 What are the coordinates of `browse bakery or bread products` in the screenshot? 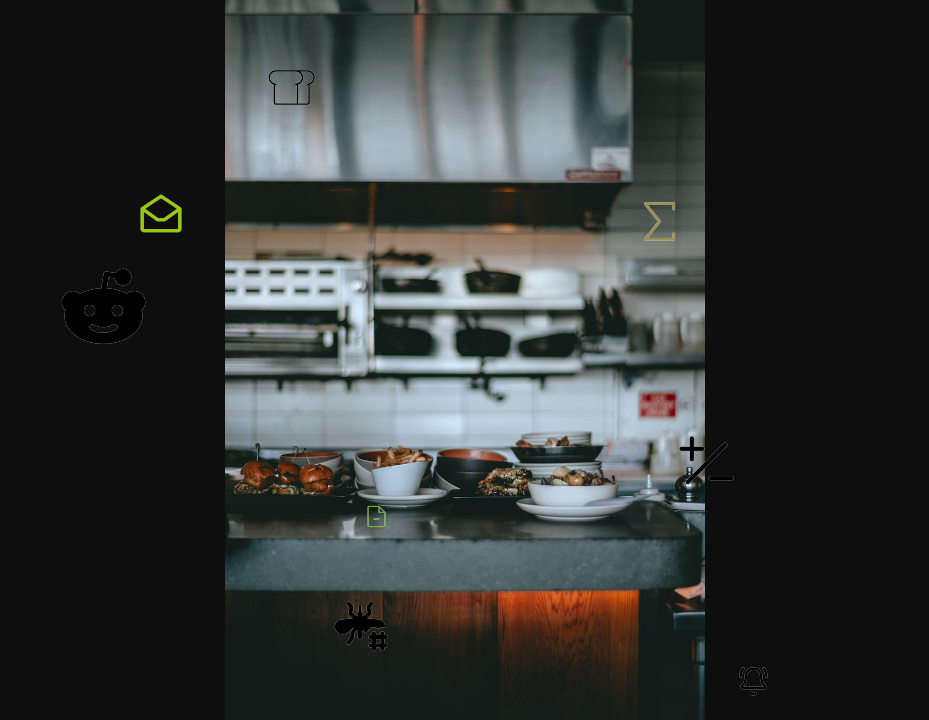 It's located at (292, 87).